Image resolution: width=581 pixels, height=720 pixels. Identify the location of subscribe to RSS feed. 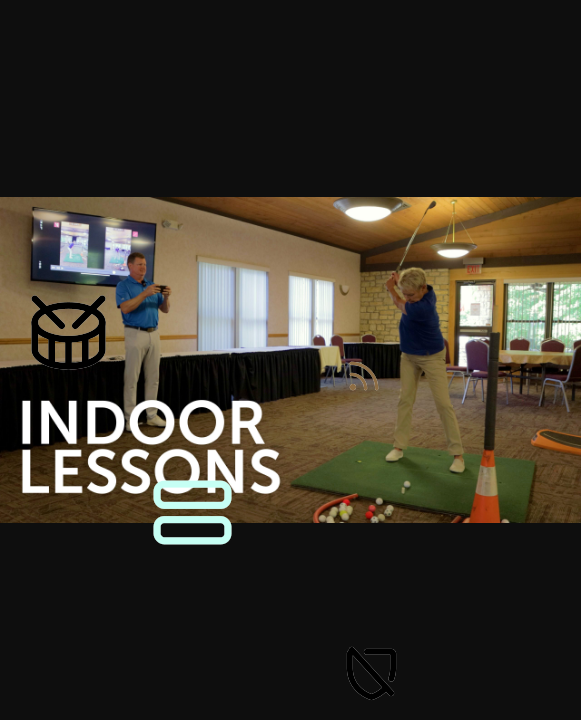
(364, 376).